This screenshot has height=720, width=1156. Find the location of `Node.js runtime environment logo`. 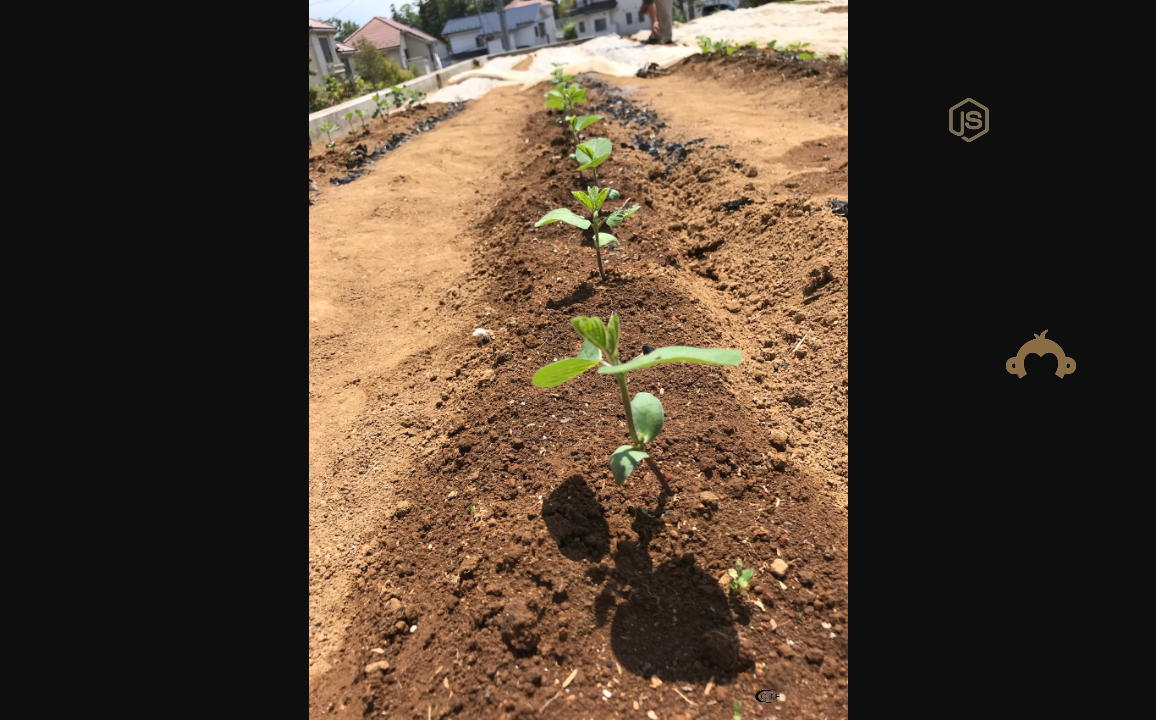

Node.js runtime environment logo is located at coordinates (969, 120).